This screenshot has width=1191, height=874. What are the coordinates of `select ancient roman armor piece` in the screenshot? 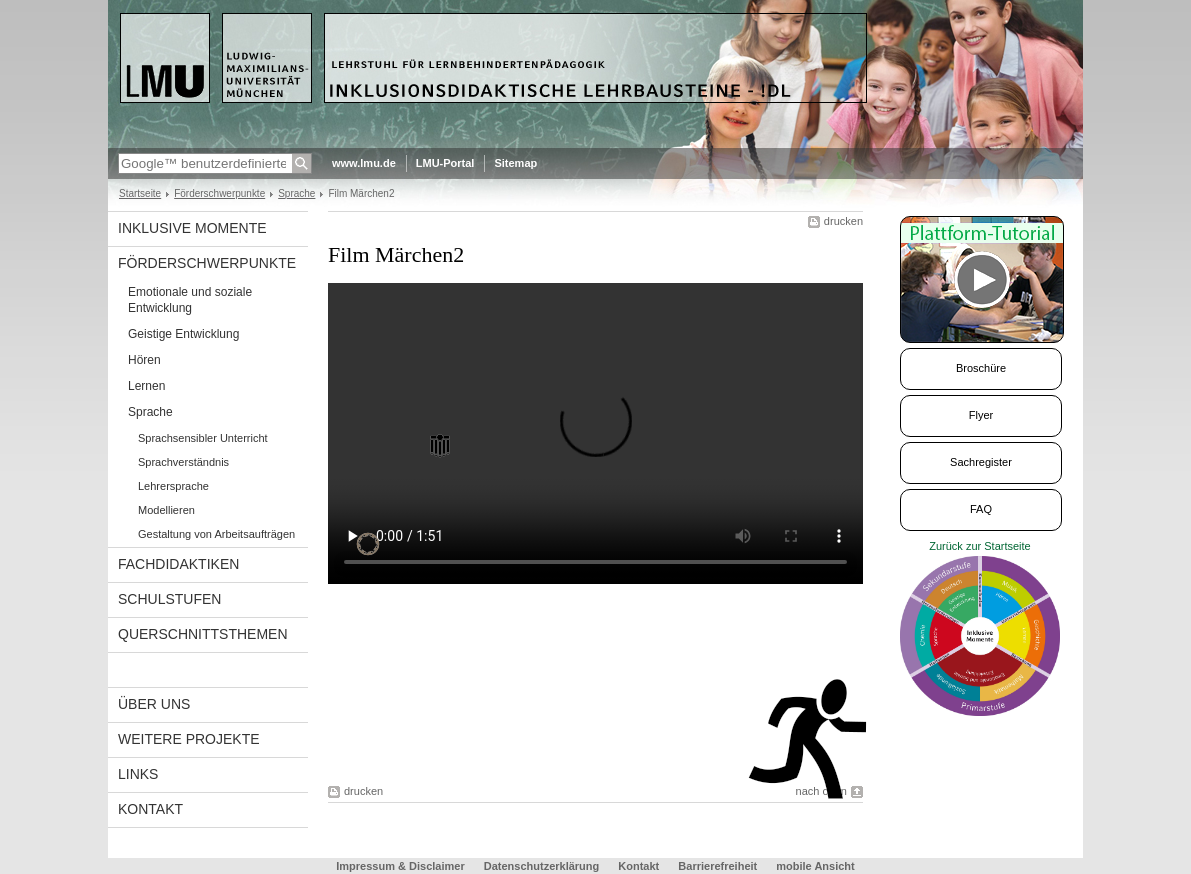 It's located at (440, 446).